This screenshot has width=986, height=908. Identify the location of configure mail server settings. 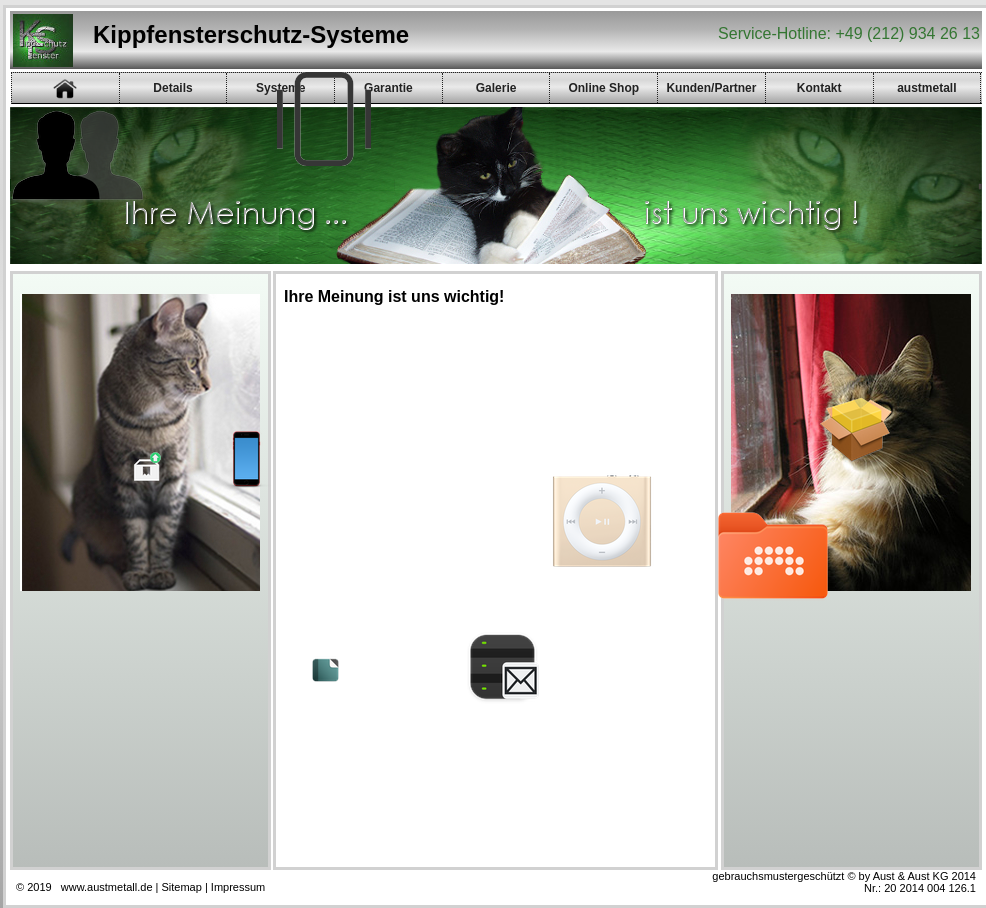
(503, 668).